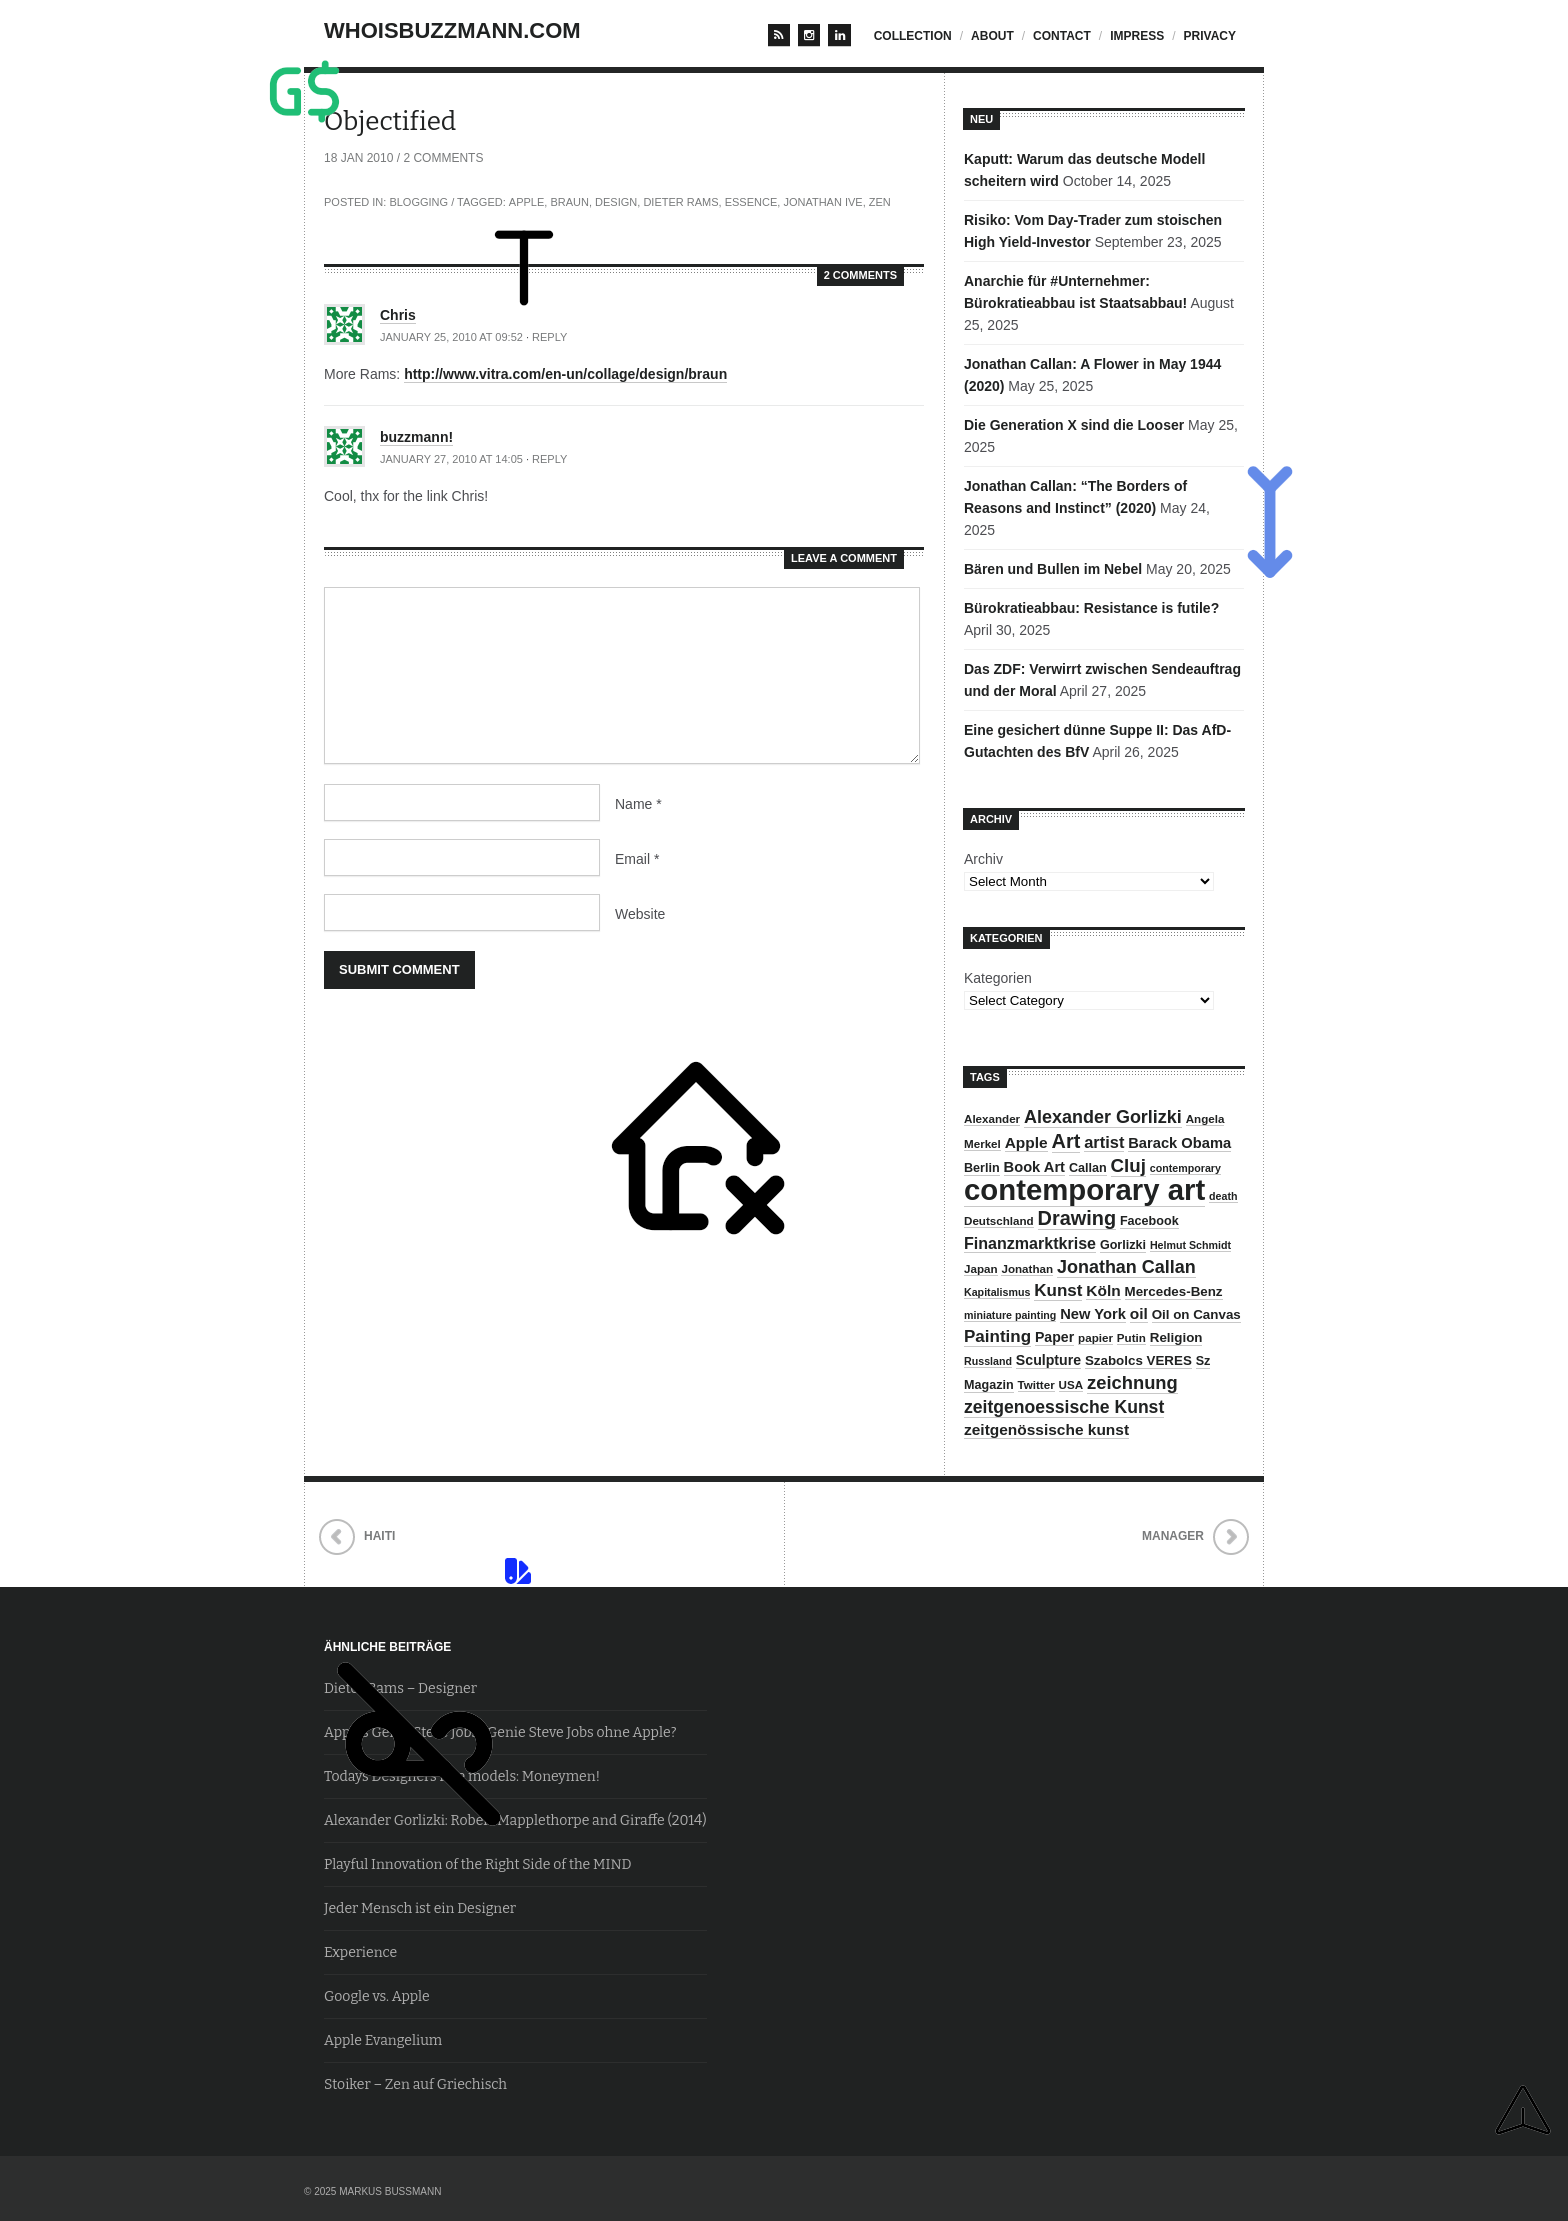 The height and width of the screenshot is (2221, 1568). Describe the element at coordinates (1270, 522) in the screenshot. I see `scroll down to view more content` at that location.